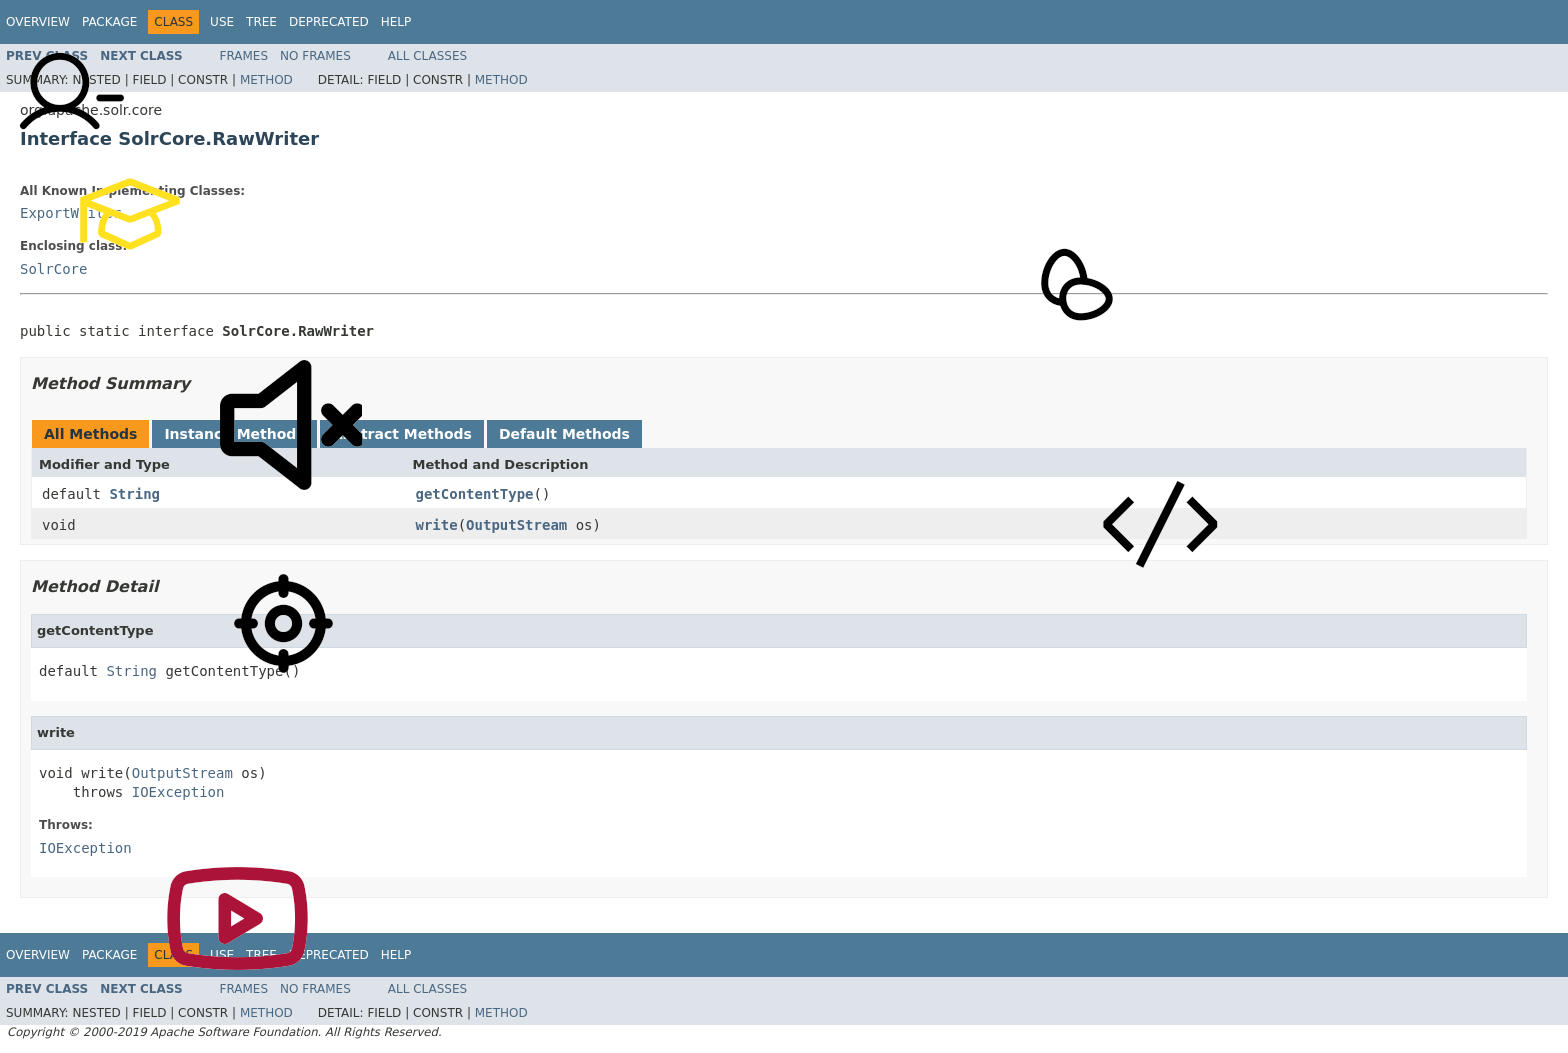 The width and height of the screenshot is (1568, 1053). What do you see at coordinates (237, 918) in the screenshot?
I see `open youtube app` at bounding box center [237, 918].